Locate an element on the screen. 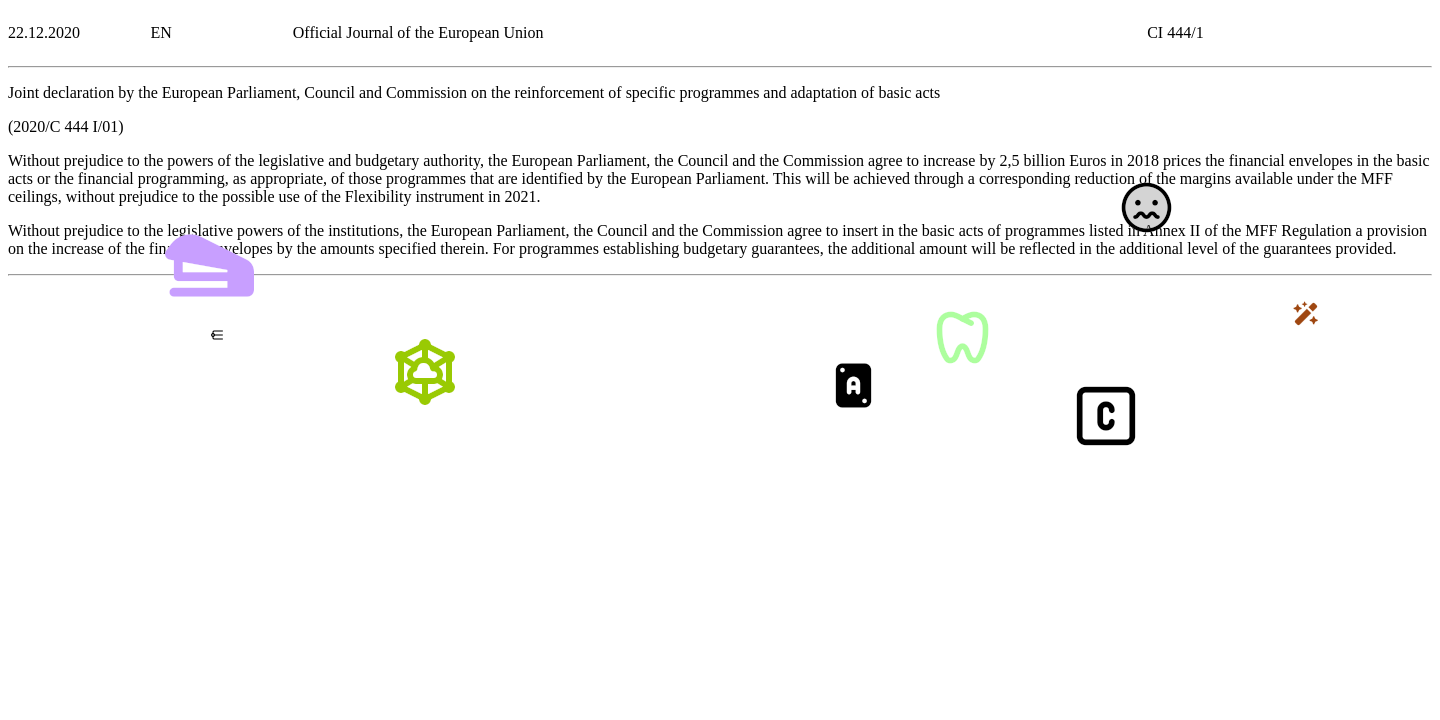 This screenshot has height=720, width=1440. adjust text alignment settings is located at coordinates (217, 335).